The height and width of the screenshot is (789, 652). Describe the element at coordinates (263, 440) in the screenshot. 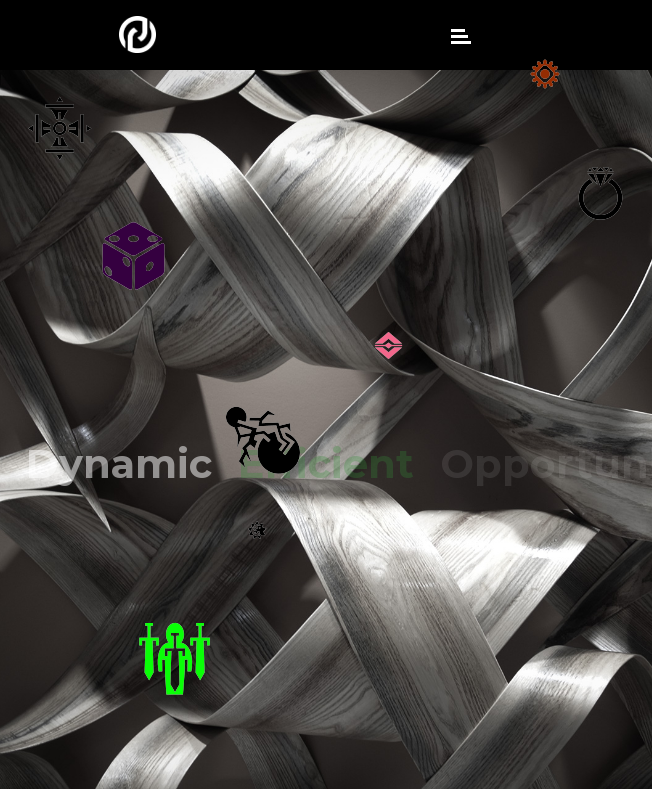

I see `indicates electrical or energy-based attack` at that location.